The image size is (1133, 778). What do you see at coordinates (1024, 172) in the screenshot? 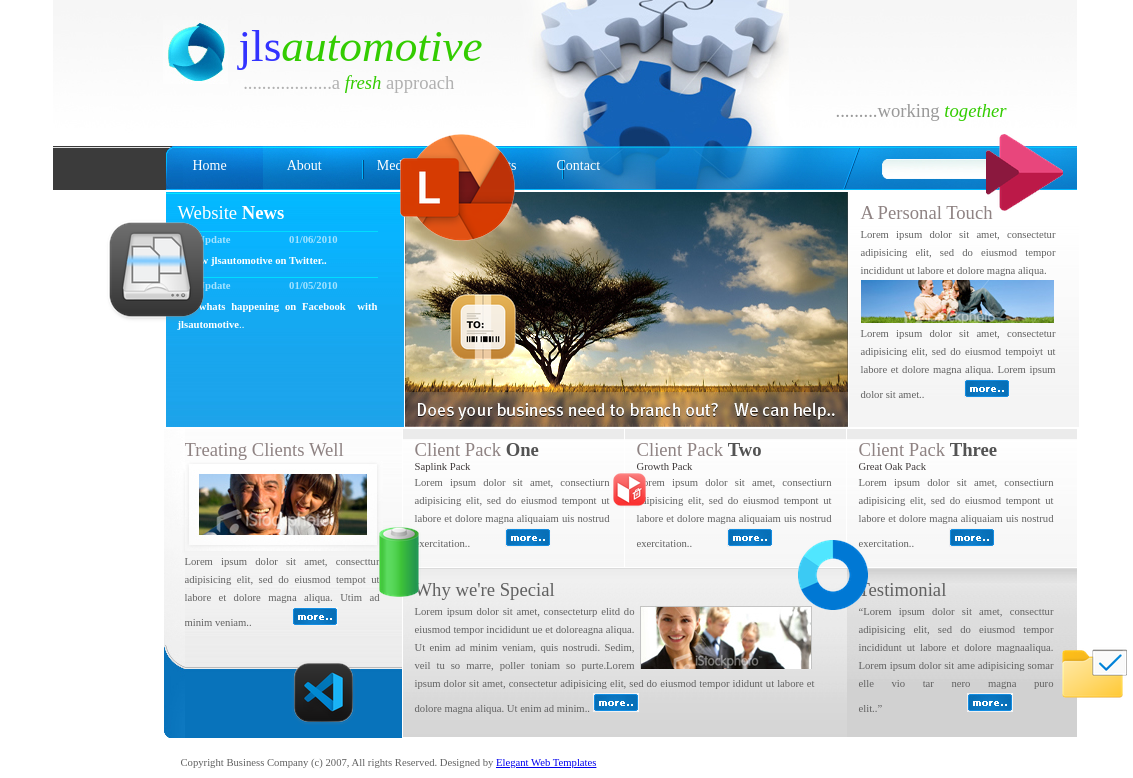
I see `open the stream app` at bounding box center [1024, 172].